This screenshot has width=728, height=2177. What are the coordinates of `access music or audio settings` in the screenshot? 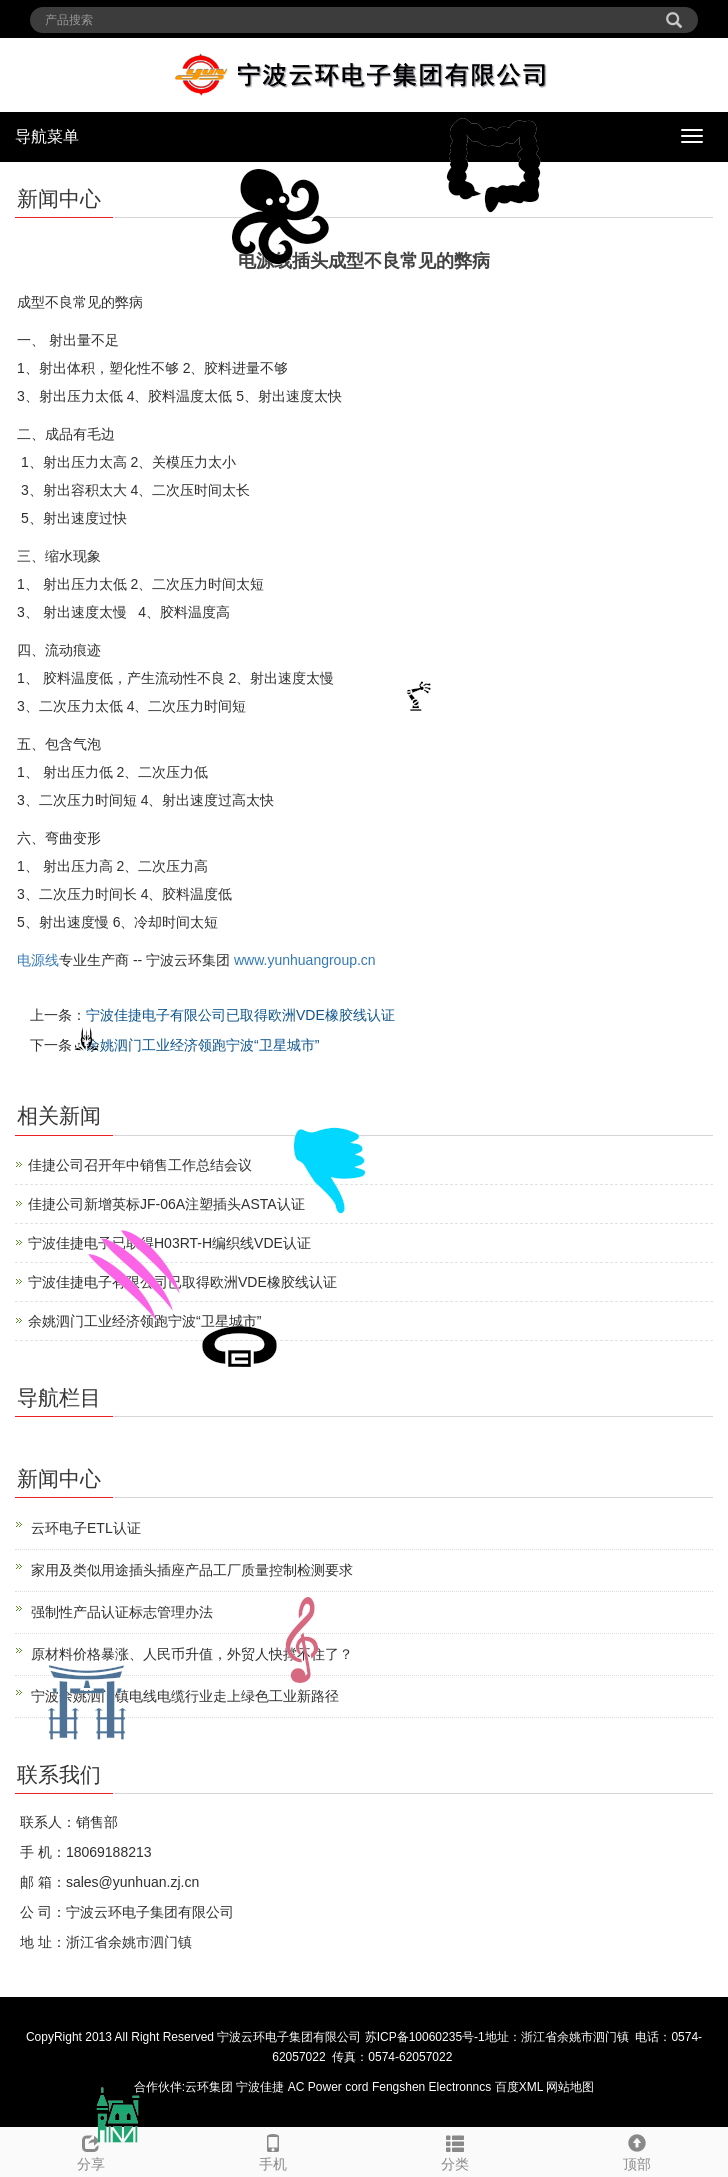 It's located at (302, 1640).